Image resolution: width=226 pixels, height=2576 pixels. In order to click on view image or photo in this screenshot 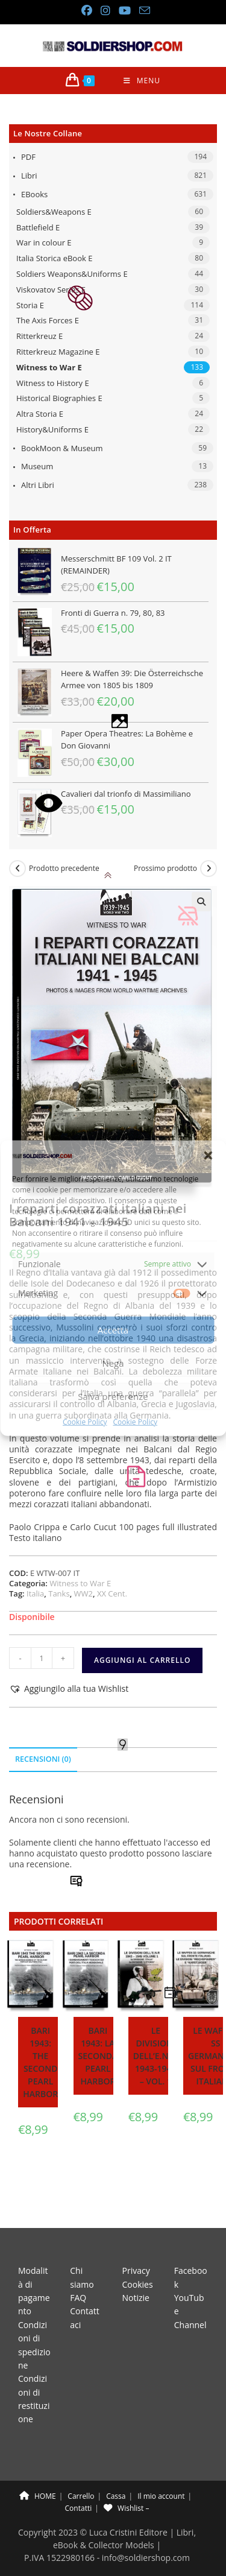, I will do `click(119, 721)`.